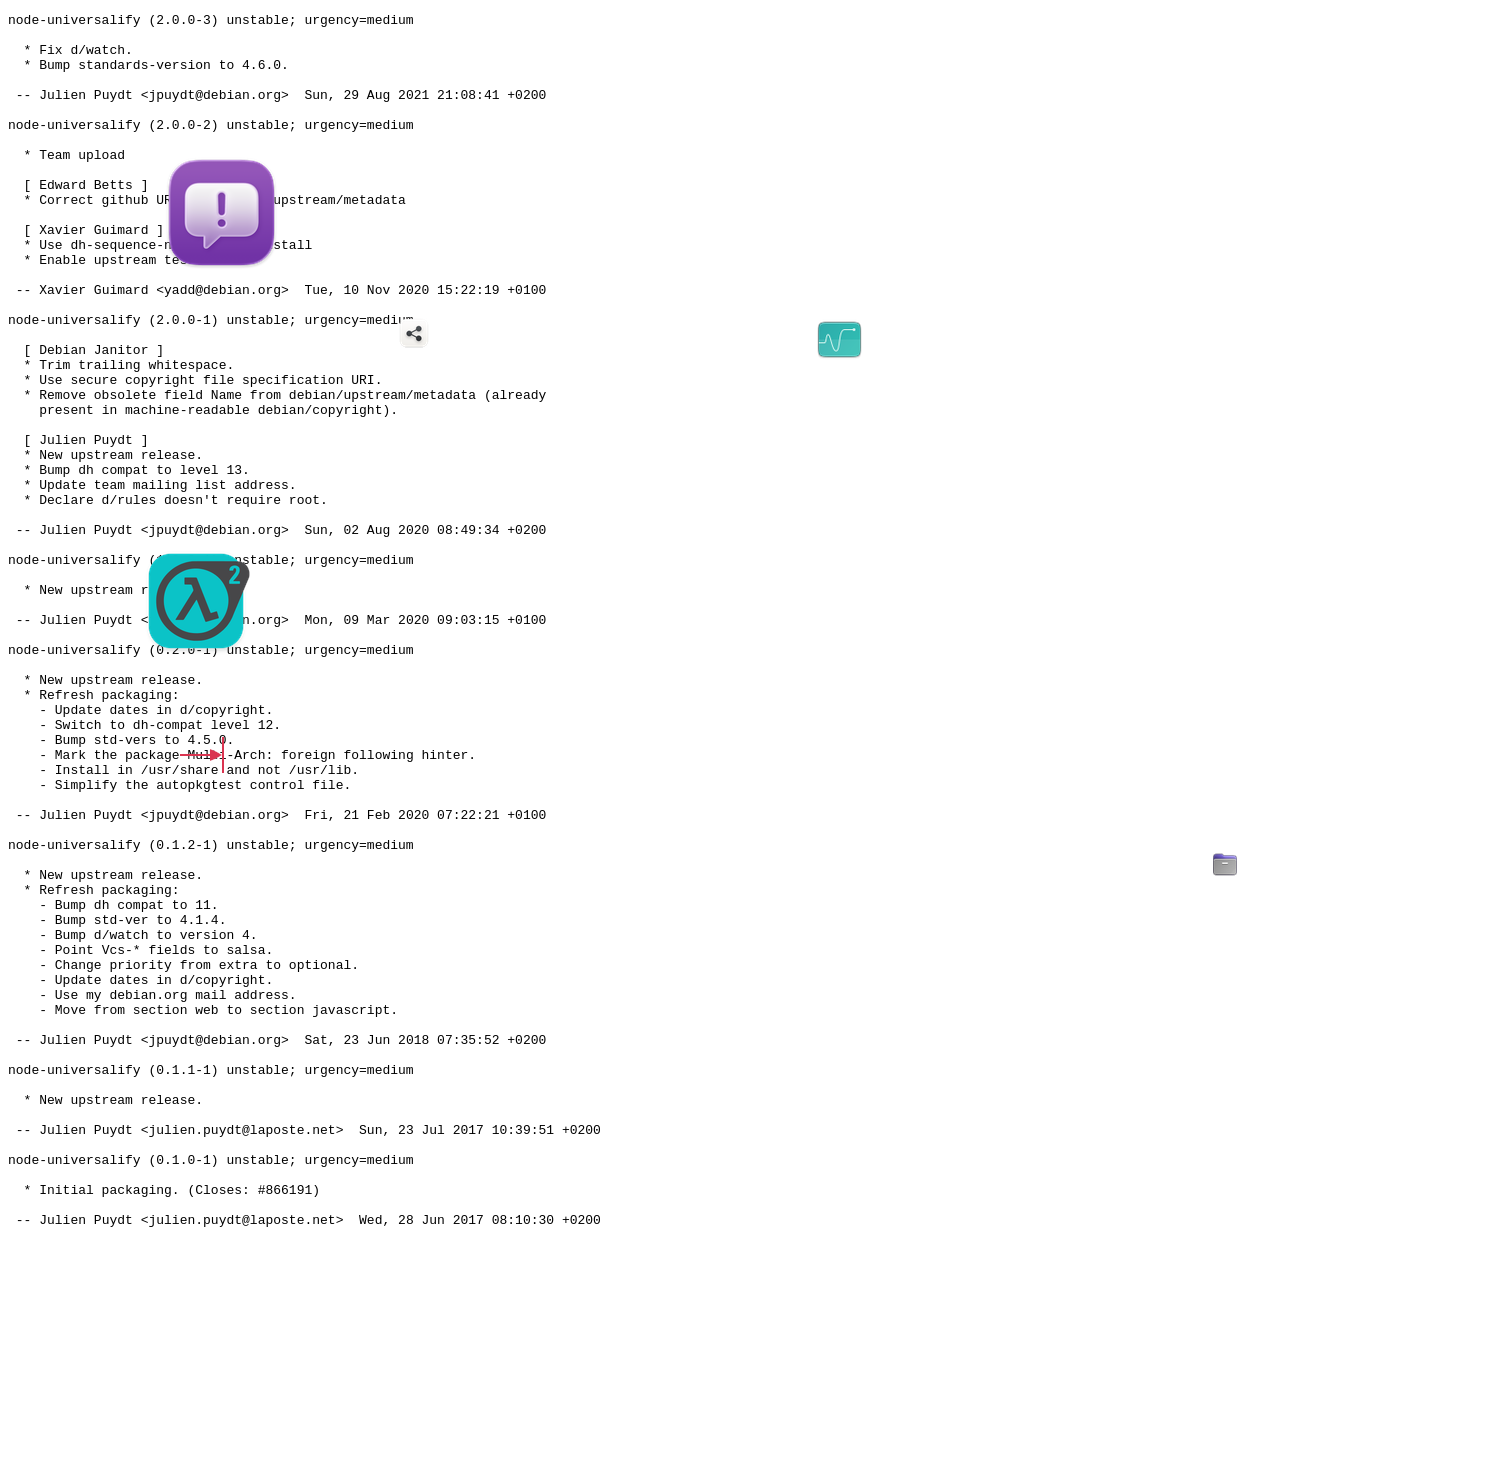  Describe the element at coordinates (414, 333) in the screenshot. I see `open sharing preferences` at that location.